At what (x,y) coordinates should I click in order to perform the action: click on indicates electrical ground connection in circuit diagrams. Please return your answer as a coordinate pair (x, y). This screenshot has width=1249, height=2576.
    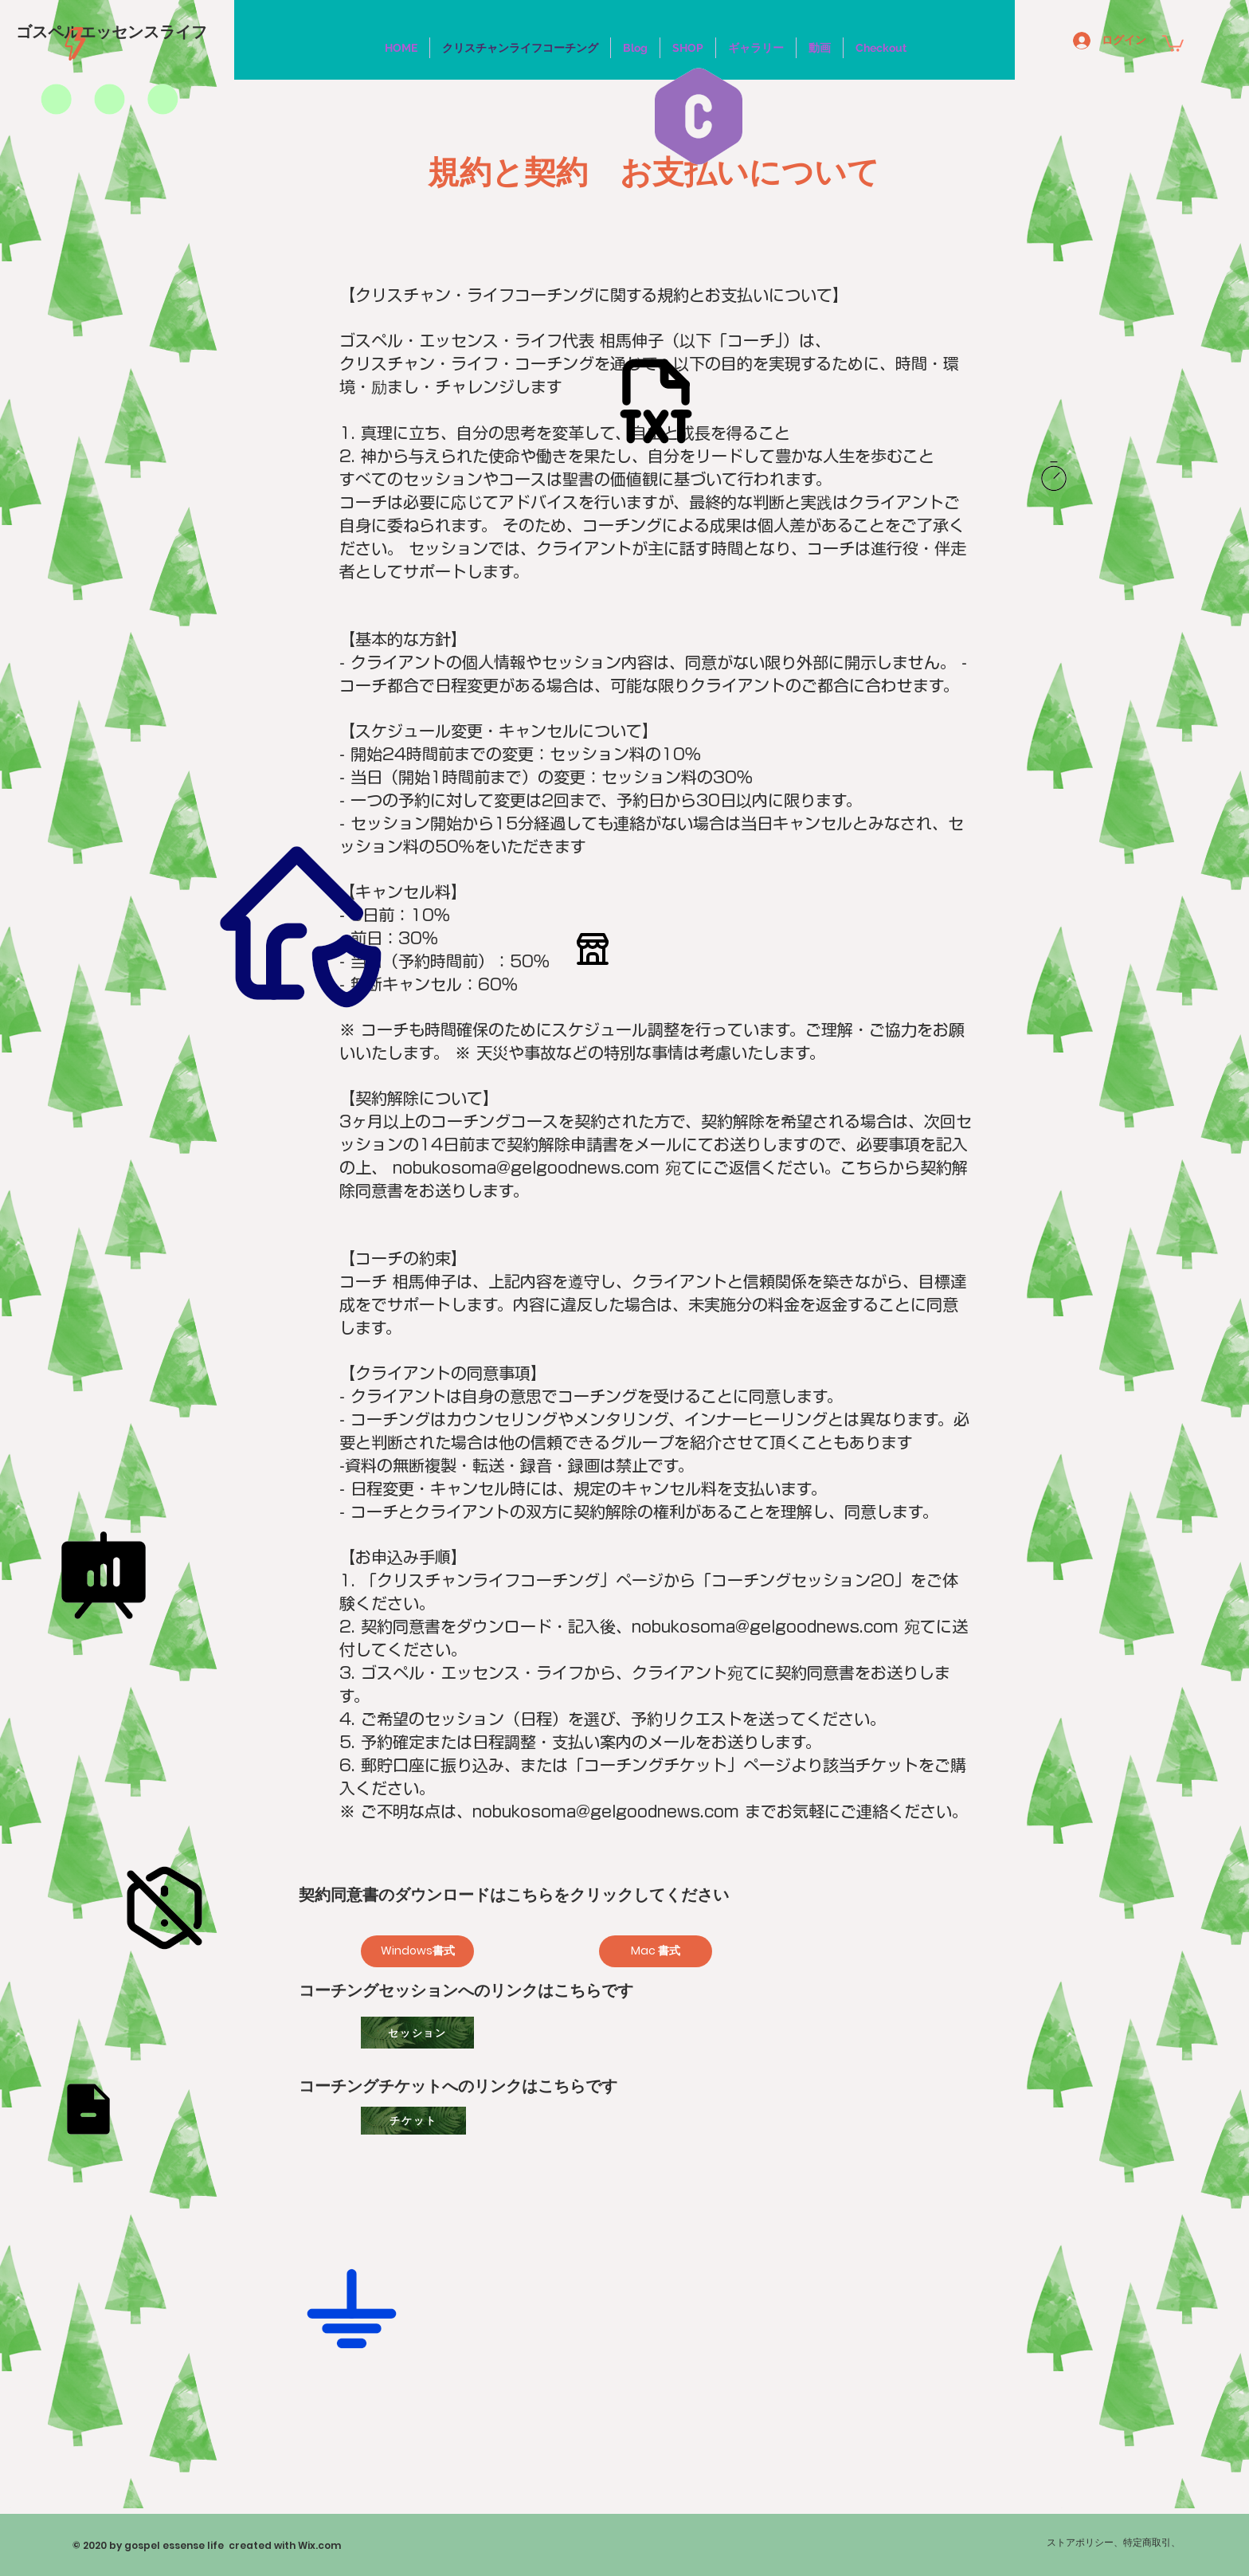
    Looking at the image, I should click on (351, 2308).